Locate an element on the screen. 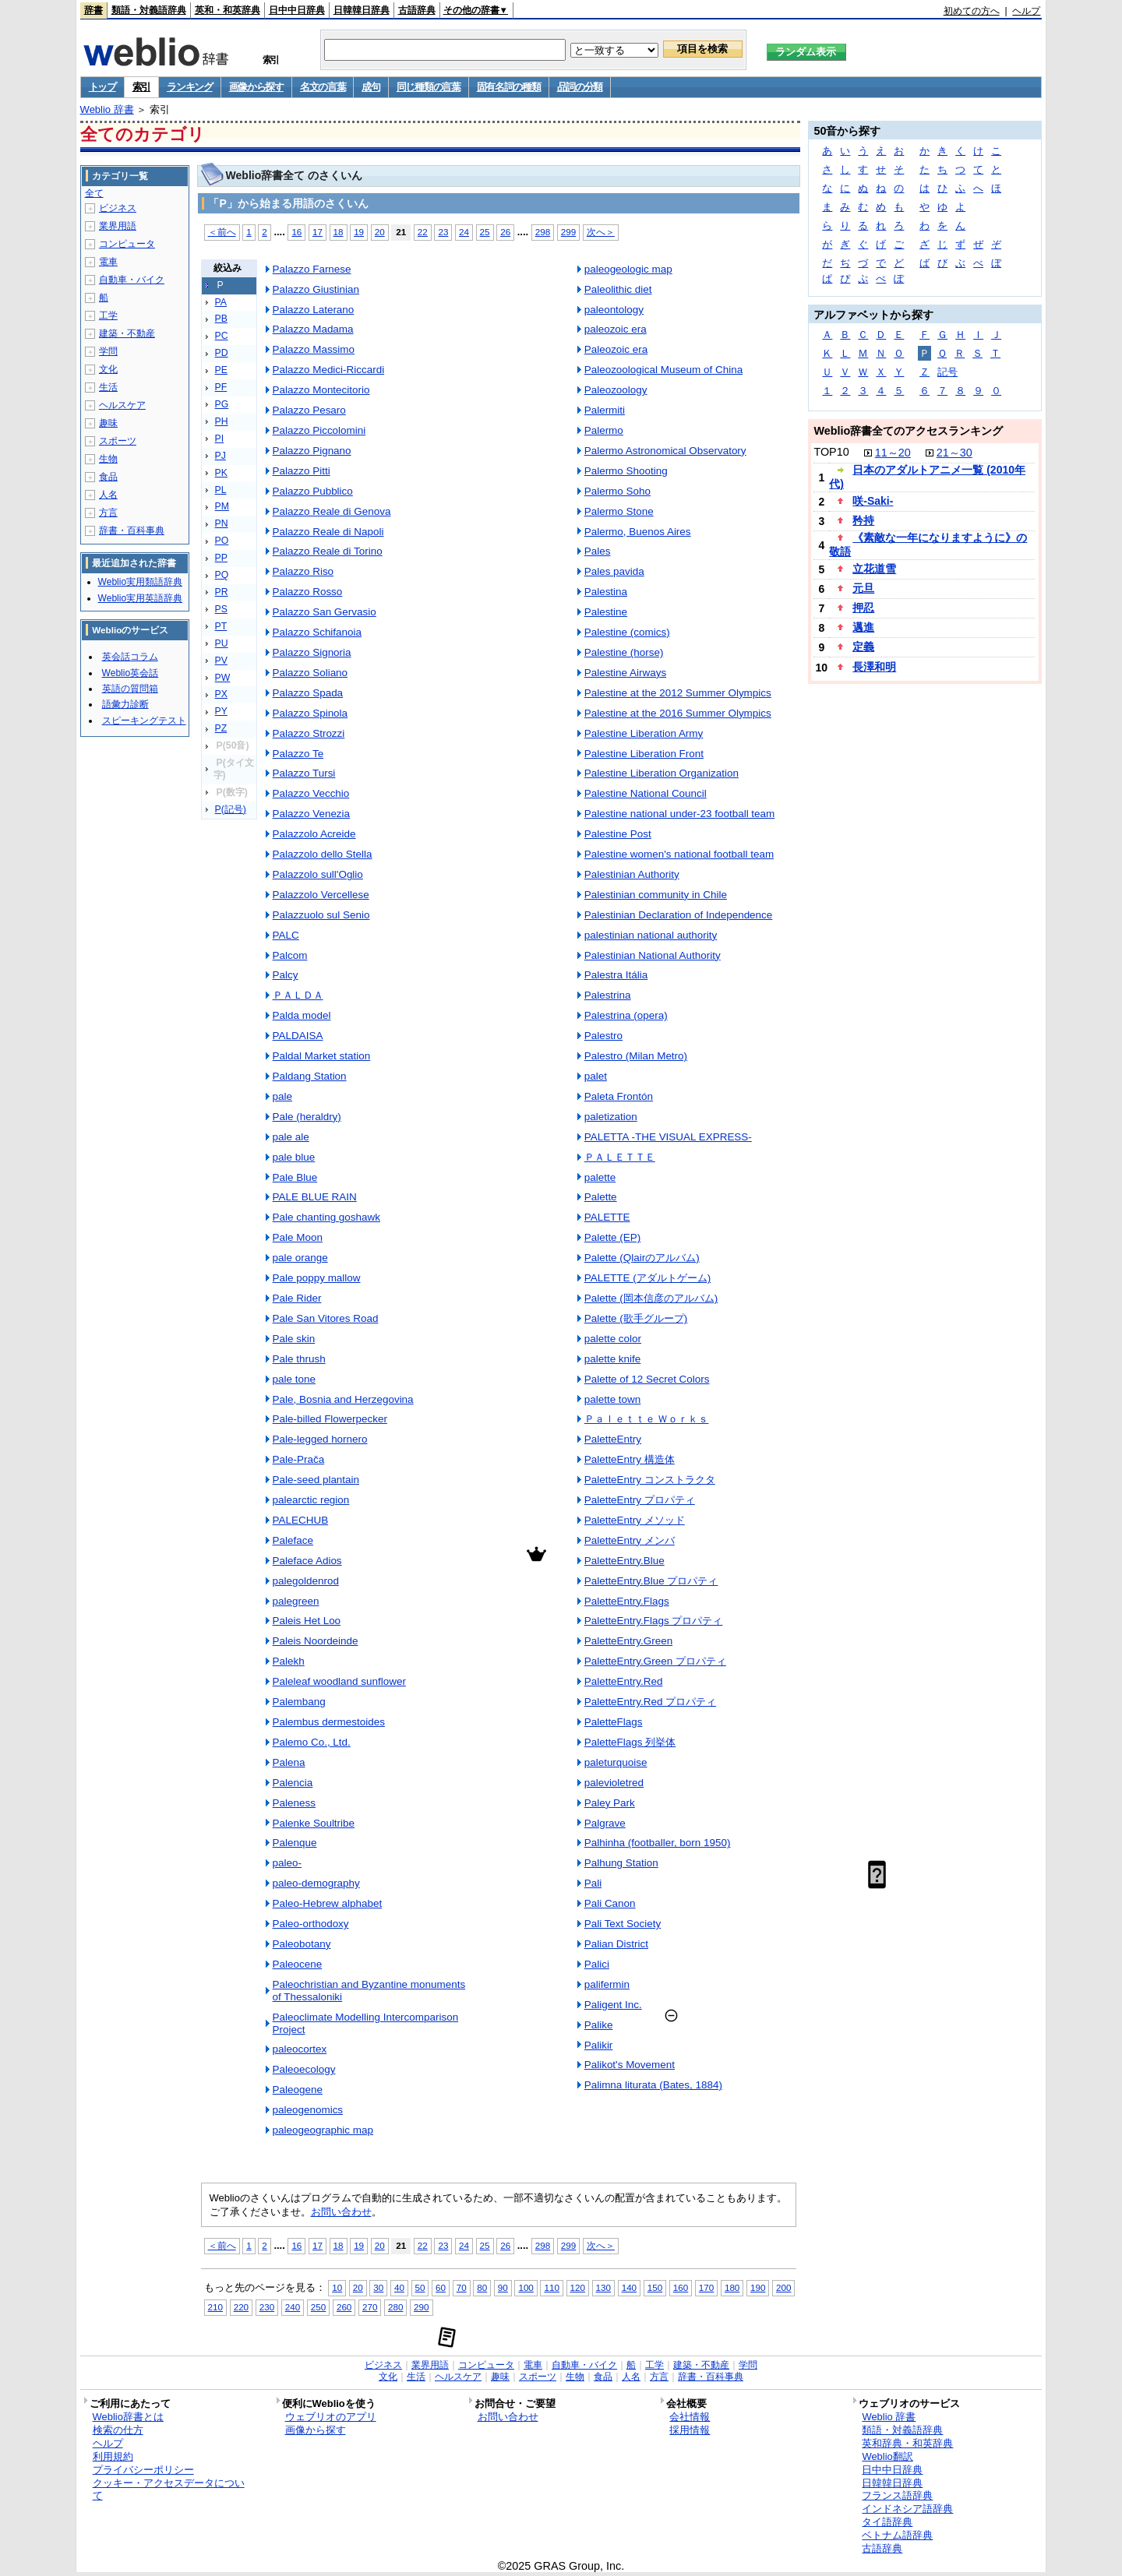 This screenshot has width=1122, height=2576. web awesome brand icon is located at coordinates (536, 1554).